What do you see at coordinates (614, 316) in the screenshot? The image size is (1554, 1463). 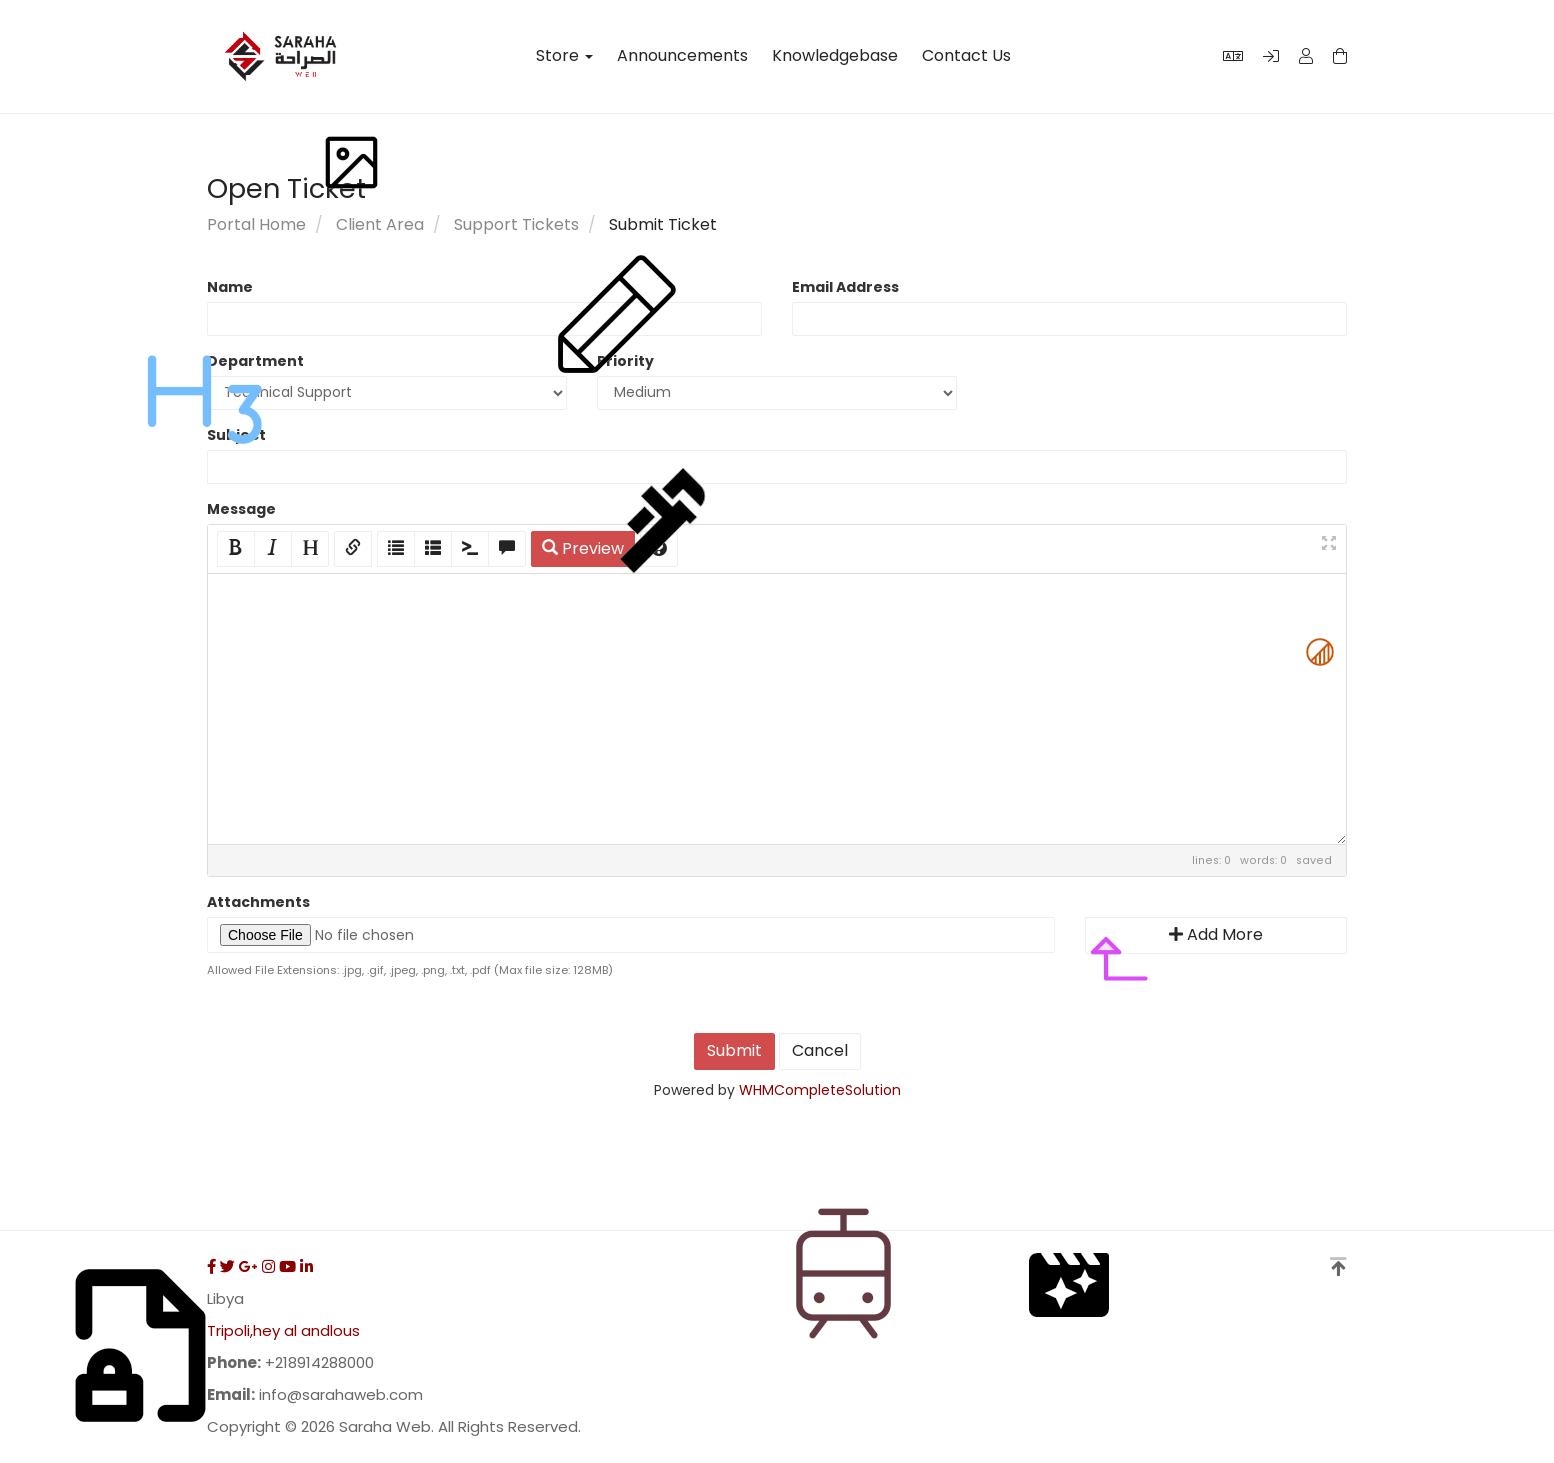 I see `edit or modify content` at bounding box center [614, 316].